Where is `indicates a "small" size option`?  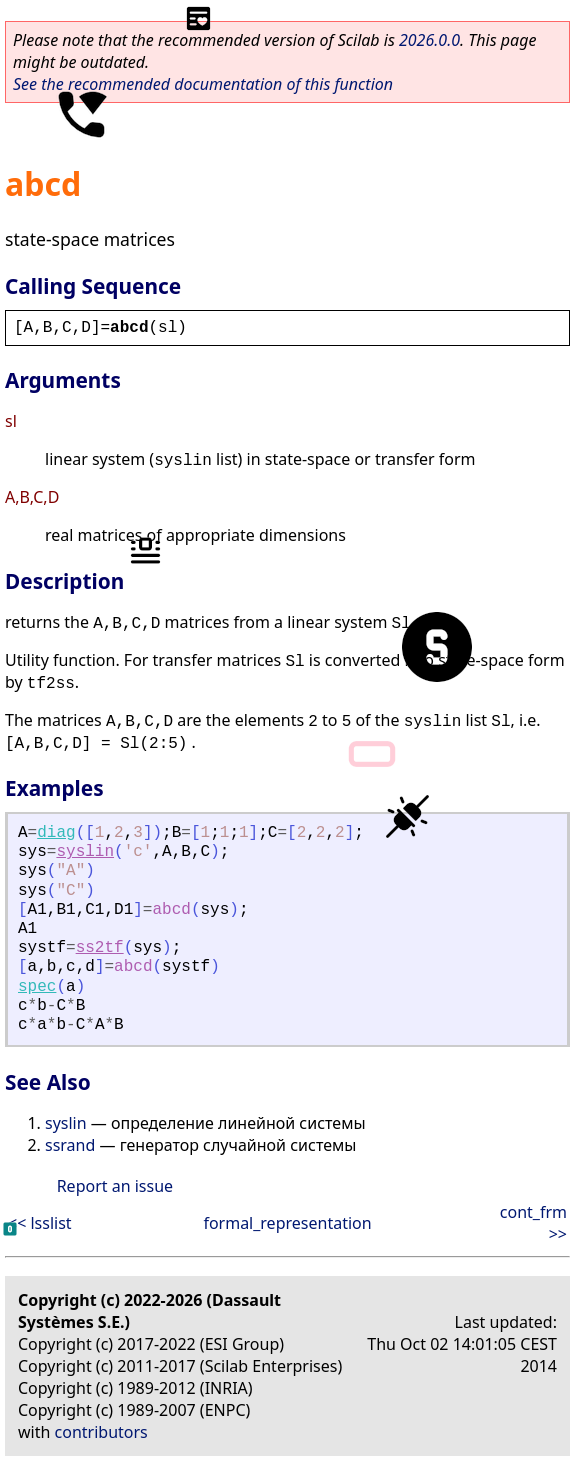 indicates a "small" size option is located at coordinates (437, 647).